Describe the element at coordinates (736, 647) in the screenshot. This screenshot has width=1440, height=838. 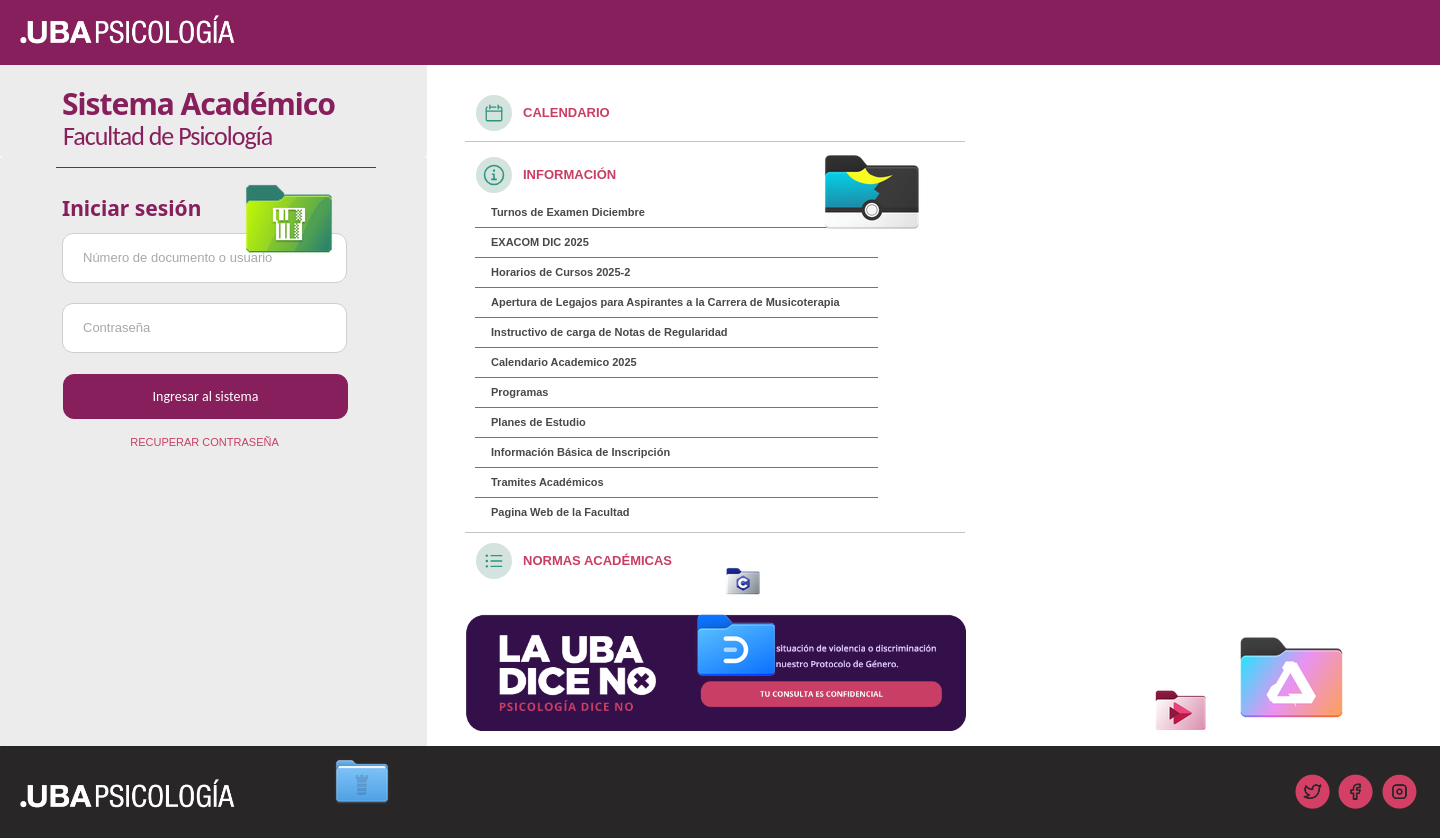
I see `open wondershare edrawmax project folder` at that location.